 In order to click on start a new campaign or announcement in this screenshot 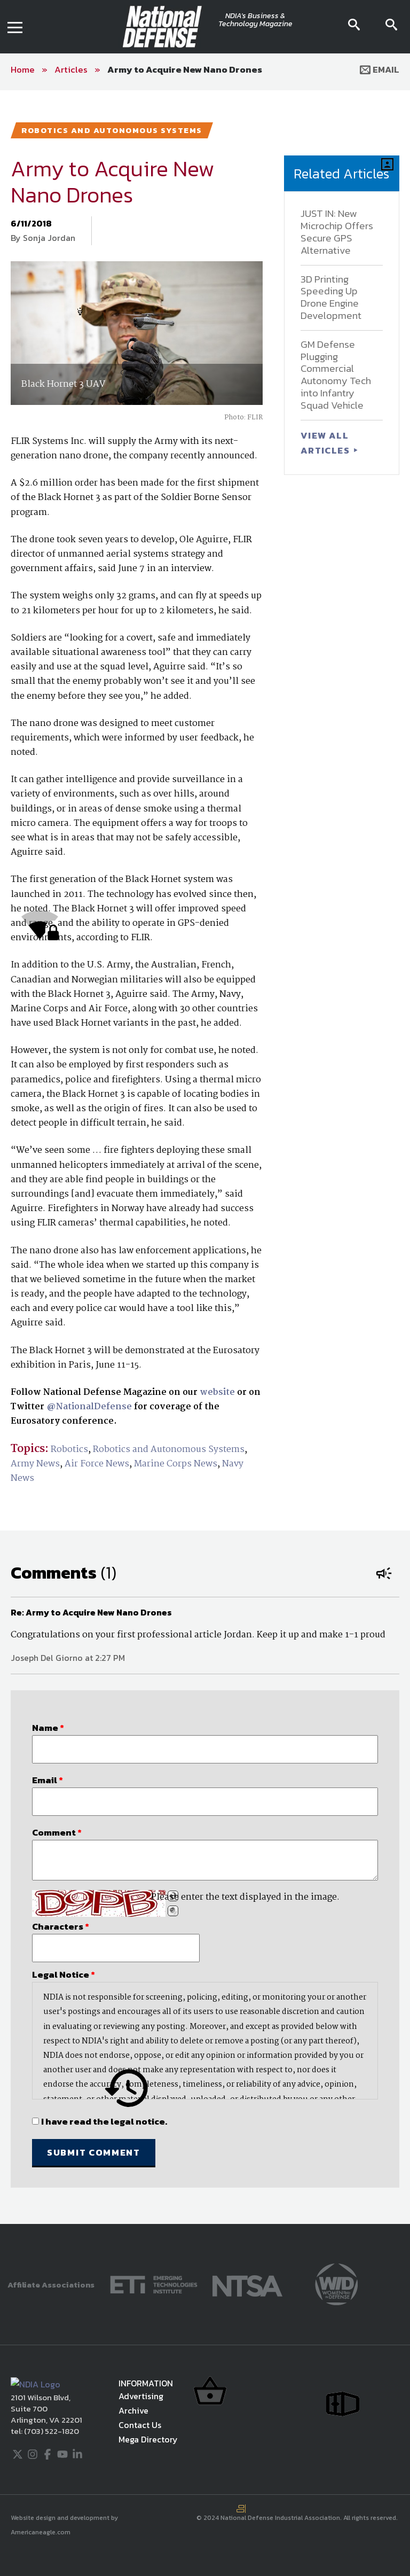, I will do `click(384, 1573)`.